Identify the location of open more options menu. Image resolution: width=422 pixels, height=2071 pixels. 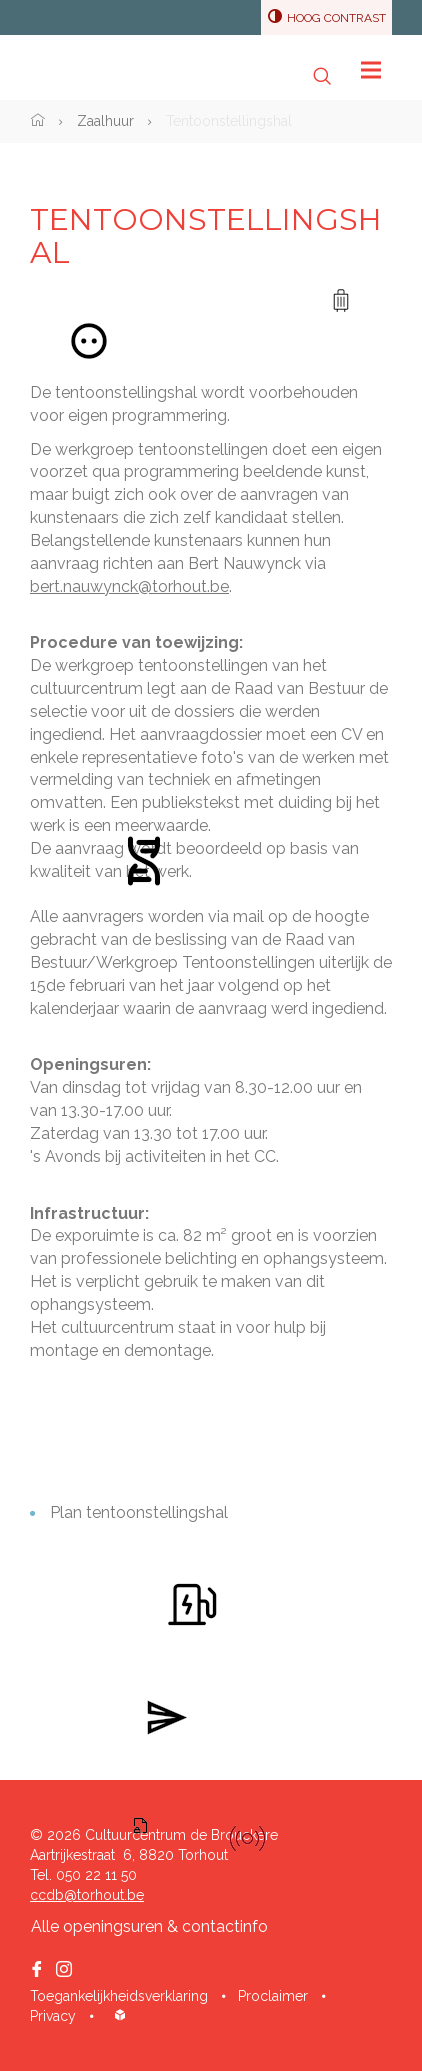
(89, 341).